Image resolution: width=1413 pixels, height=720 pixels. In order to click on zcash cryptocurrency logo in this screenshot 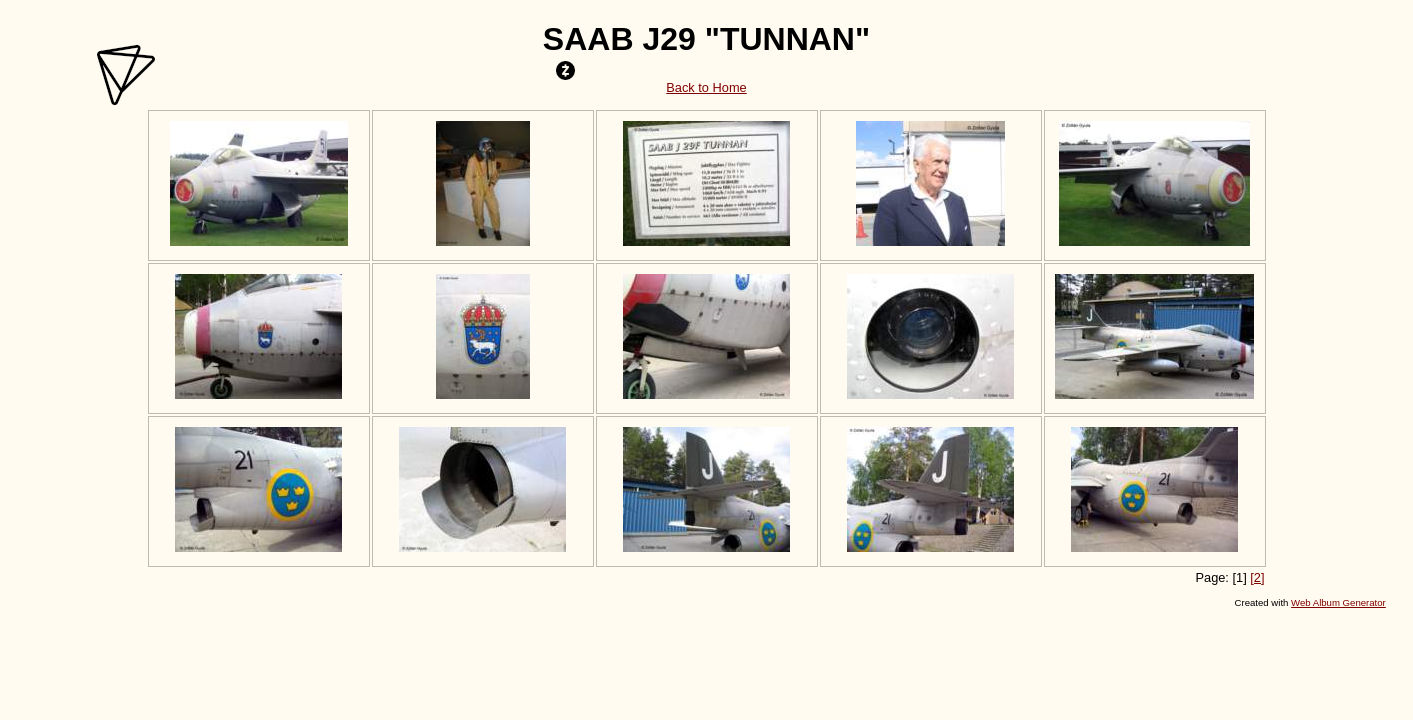, I will do `click(565, 70)`.